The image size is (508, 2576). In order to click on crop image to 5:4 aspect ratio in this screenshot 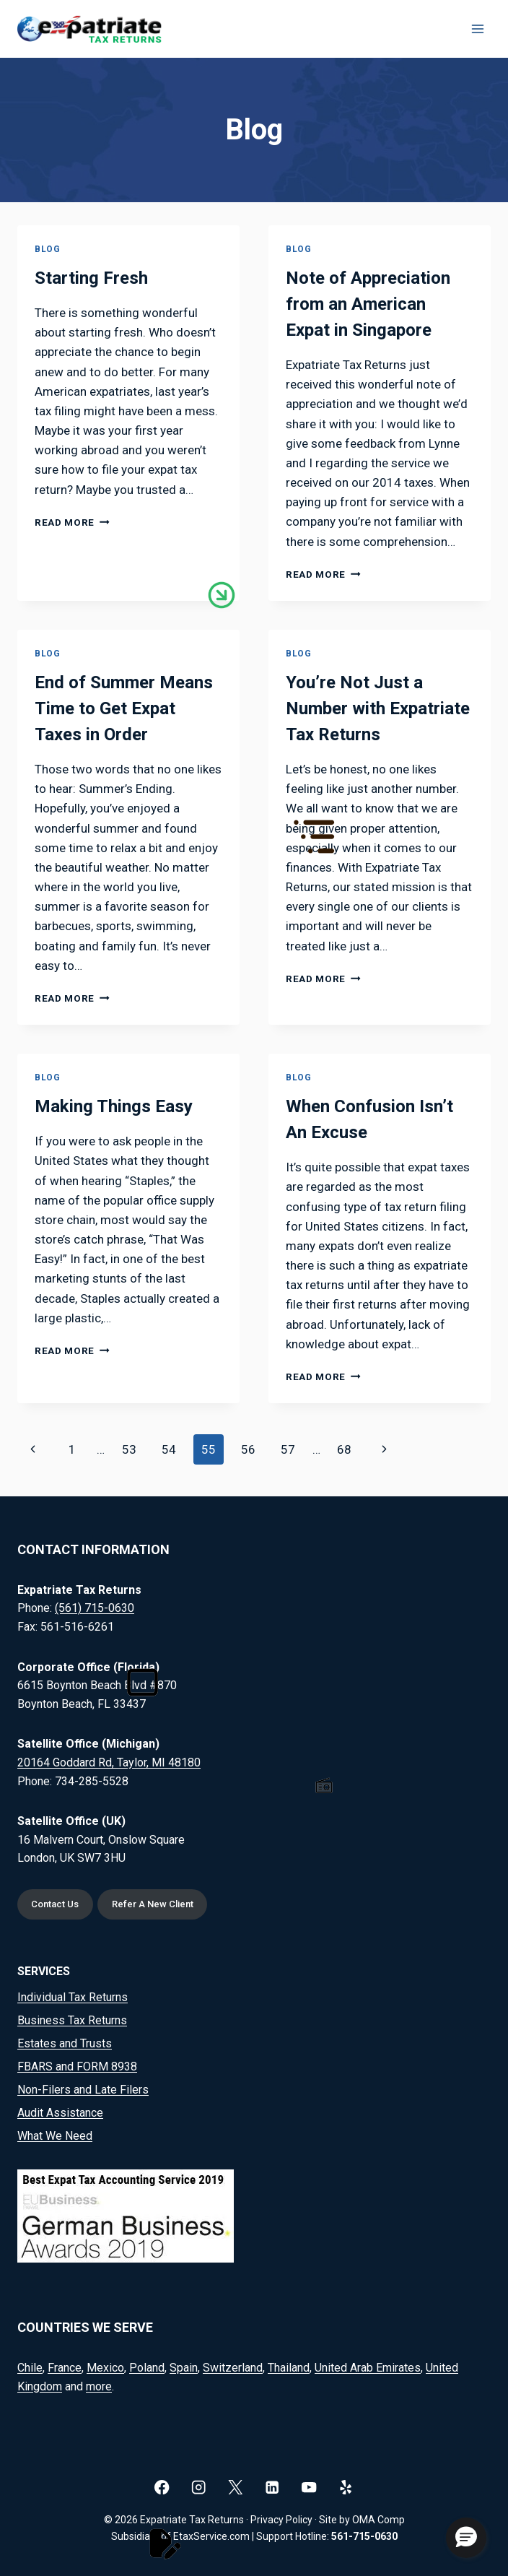, I will do `click(142, 1682)`.